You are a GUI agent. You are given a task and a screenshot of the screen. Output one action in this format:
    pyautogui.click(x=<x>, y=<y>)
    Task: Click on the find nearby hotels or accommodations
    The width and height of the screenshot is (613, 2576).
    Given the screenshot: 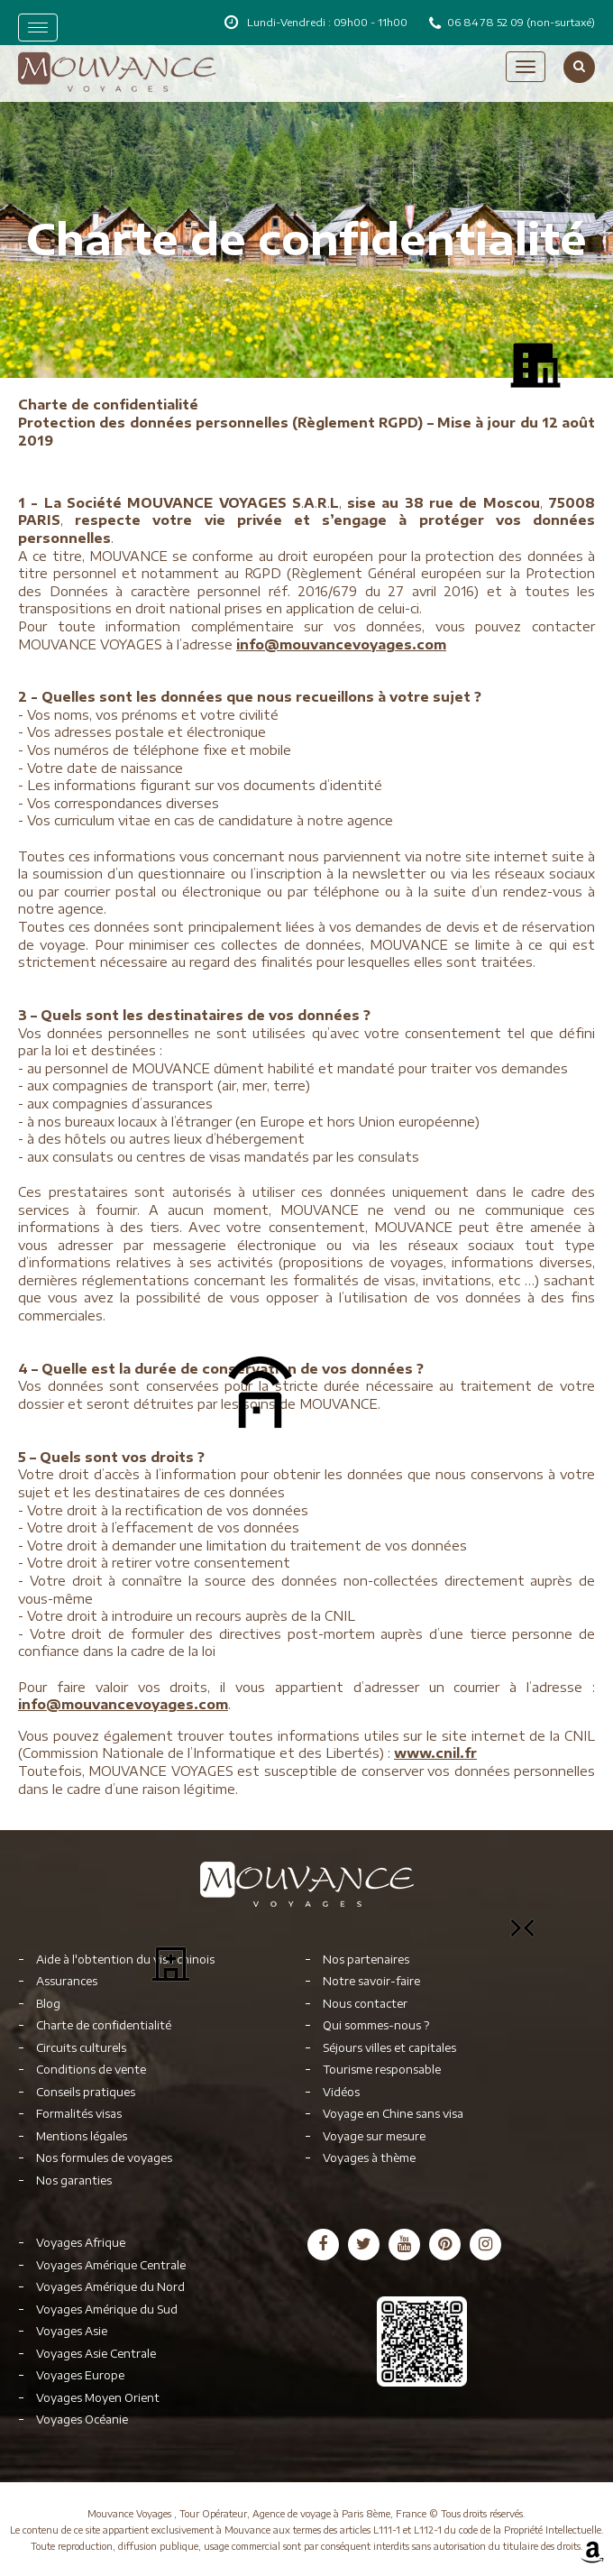 What is the action you would take?
    pyautogui.click(x=535, y=365)
    